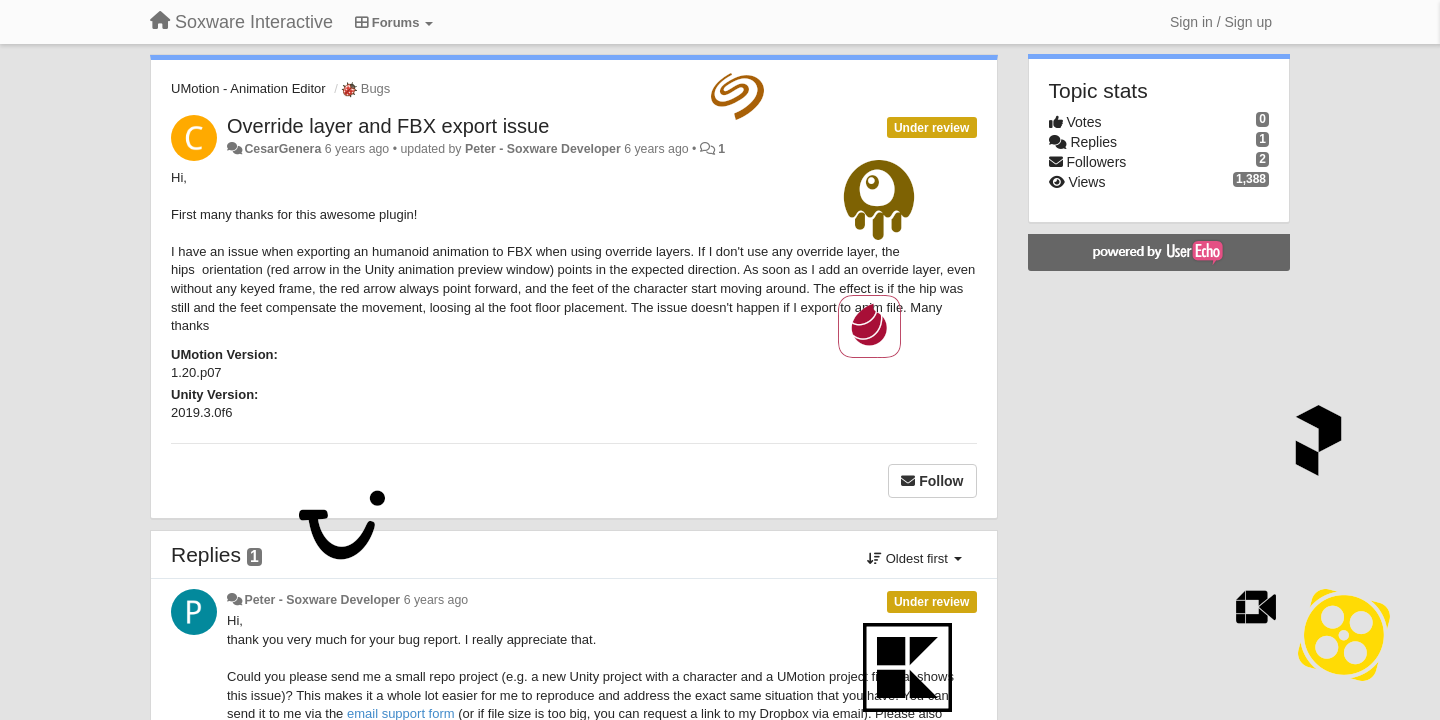  Describe the element at coordinates (869, 326) in the screenshot. I see `open MediBang Paint app` at that location.